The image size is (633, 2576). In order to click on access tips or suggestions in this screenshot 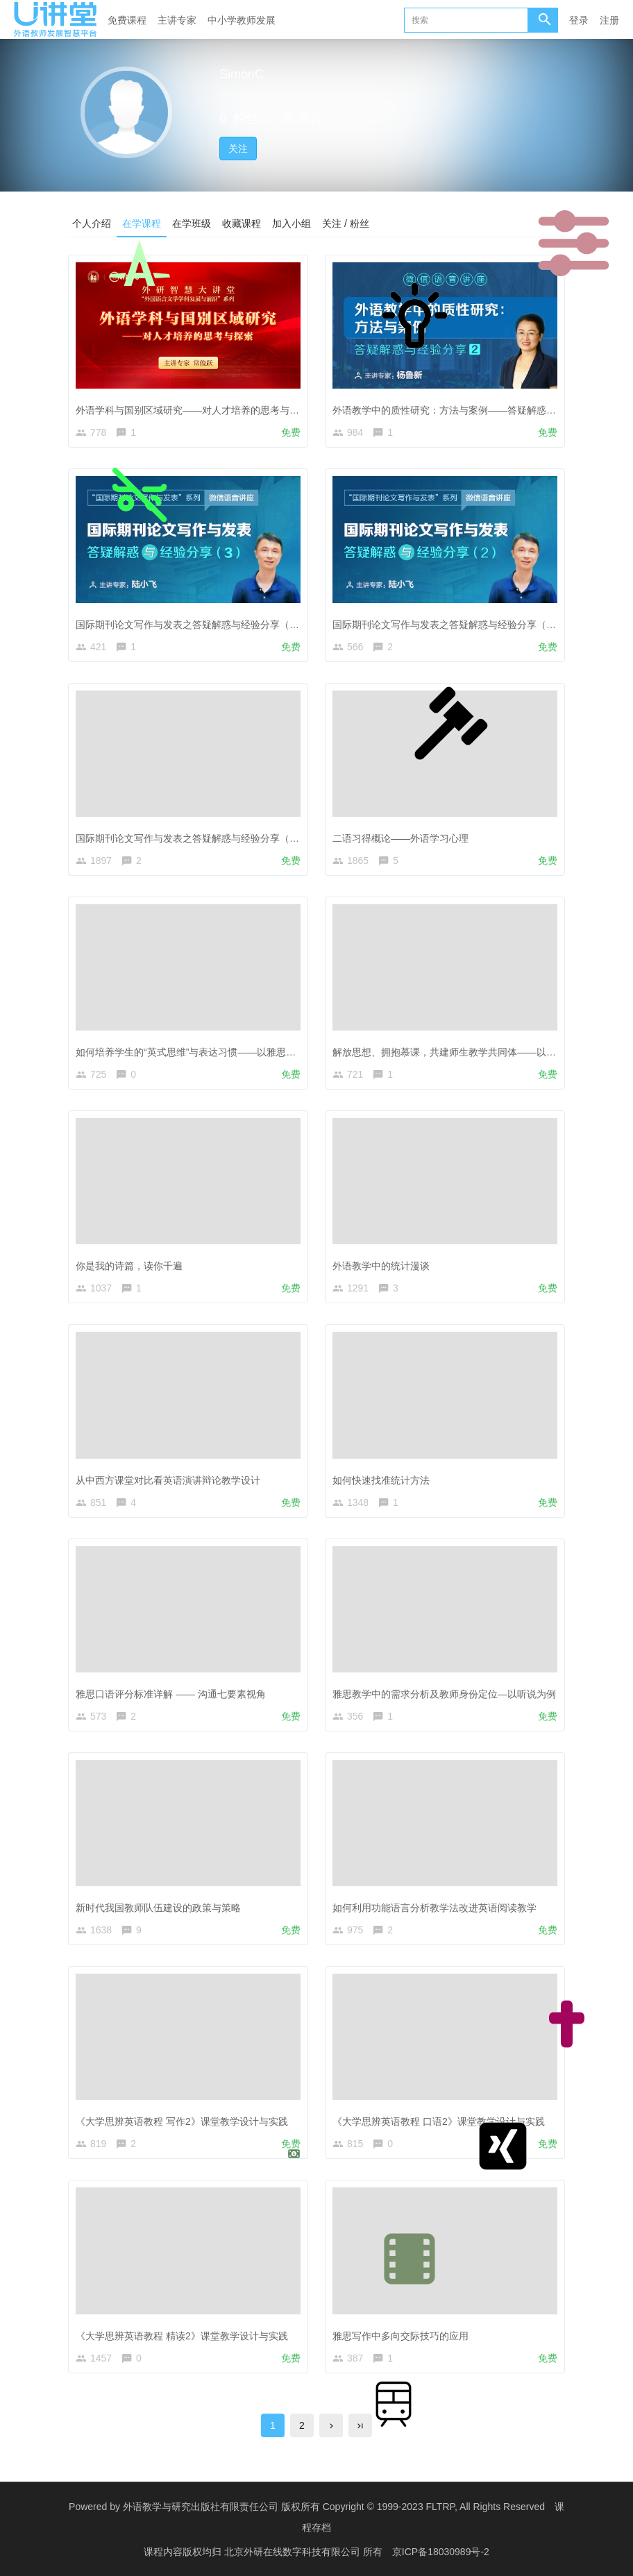, I will do `click(414, 315)`.